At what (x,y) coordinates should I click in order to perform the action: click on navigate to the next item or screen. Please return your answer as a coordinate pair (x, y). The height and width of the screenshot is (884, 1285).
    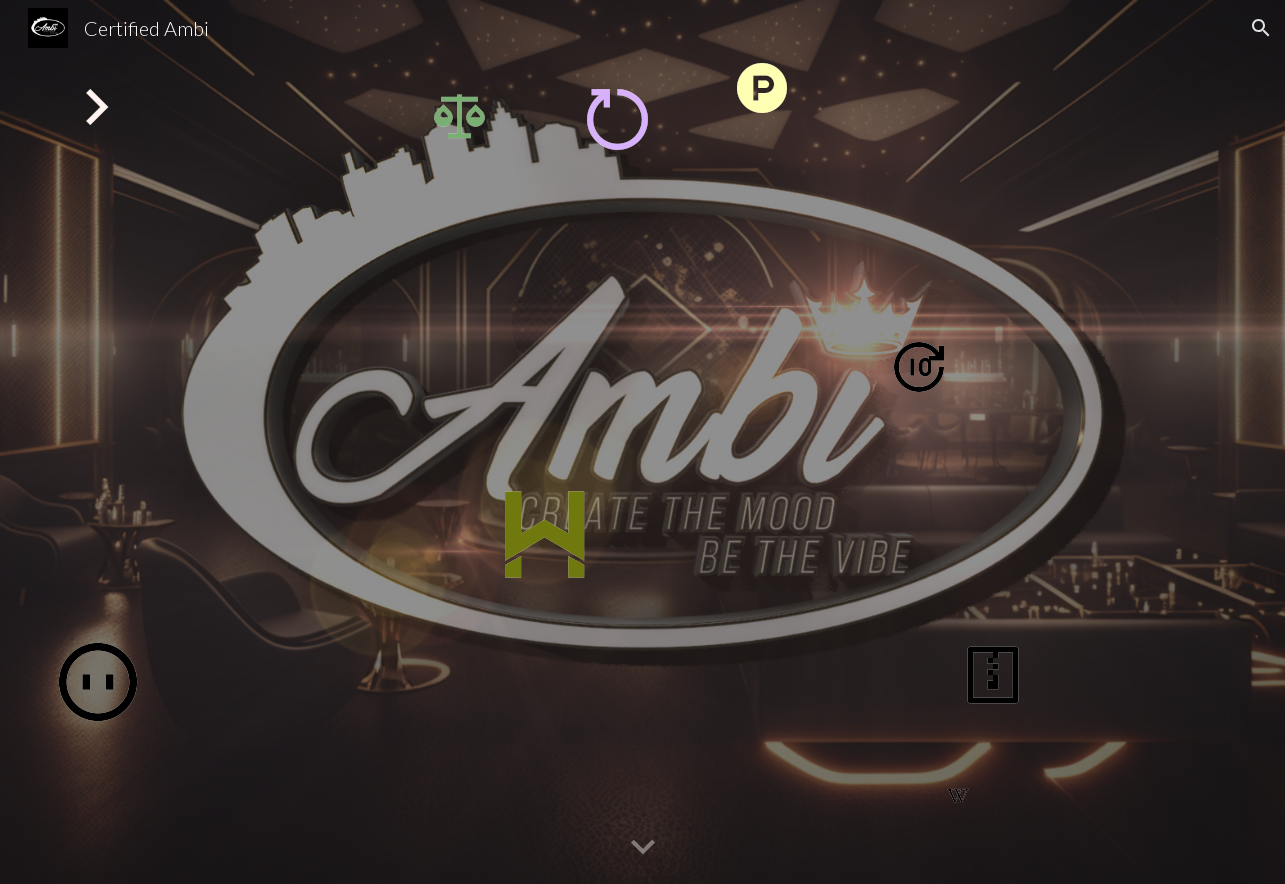
    Looking at the image, I should click on (97, 107).